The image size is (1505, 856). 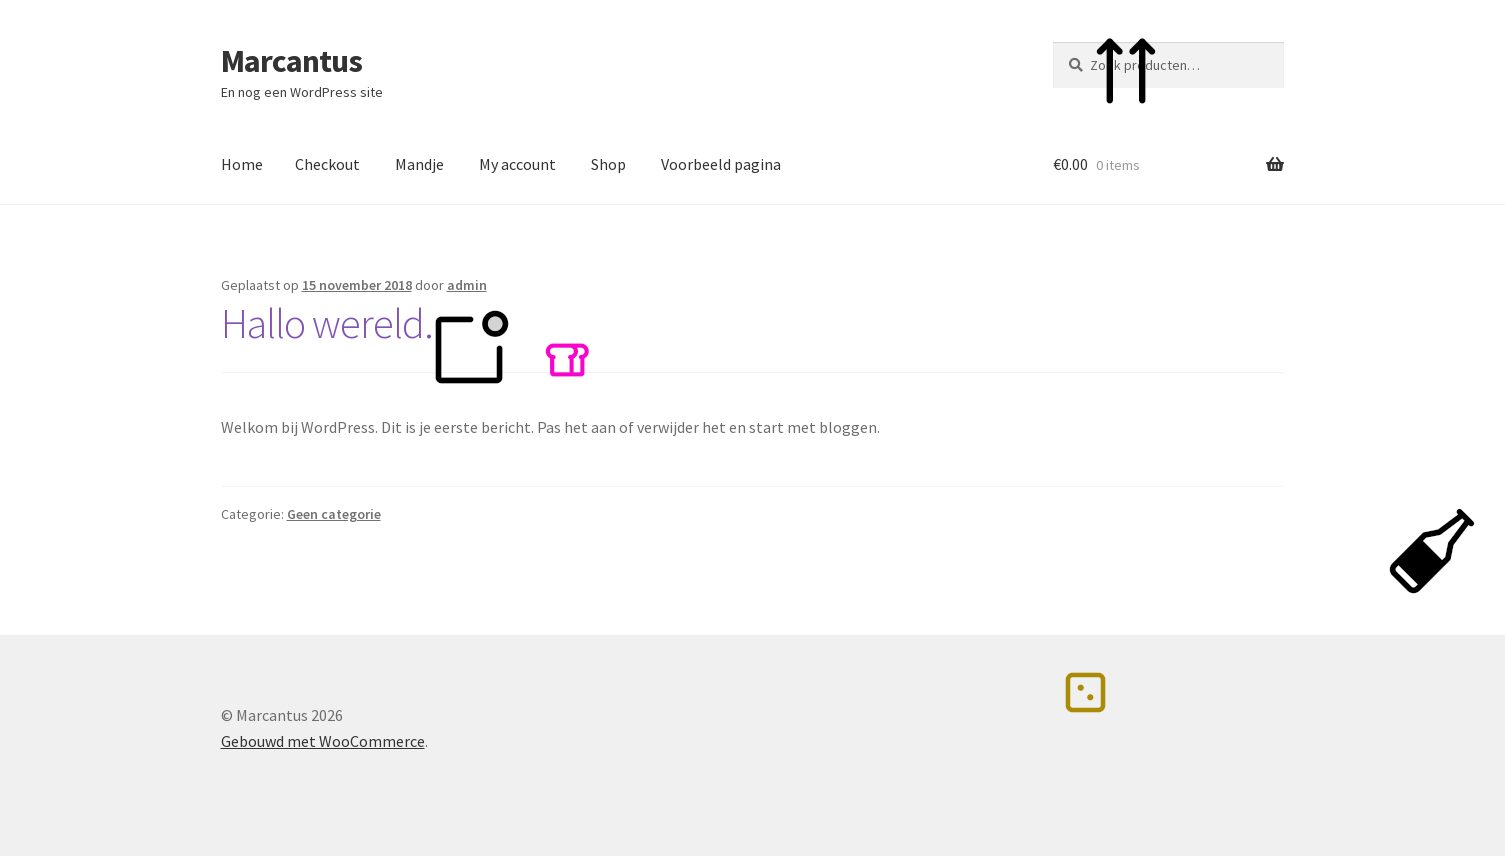 I want to click on browse or access beer and beverage options, so click(x=1430, y=552).